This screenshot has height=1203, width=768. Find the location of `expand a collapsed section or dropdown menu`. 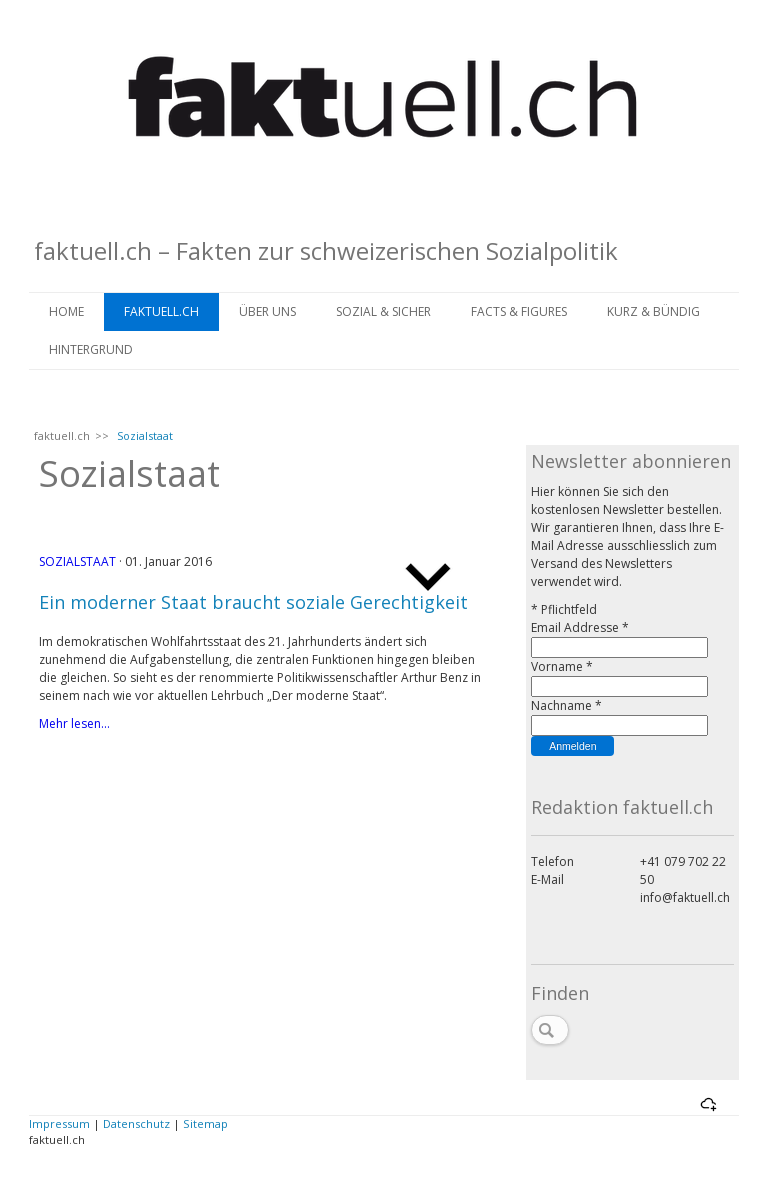

expand a collapsed section or dropdown menu is located at coordinates (428, 576).